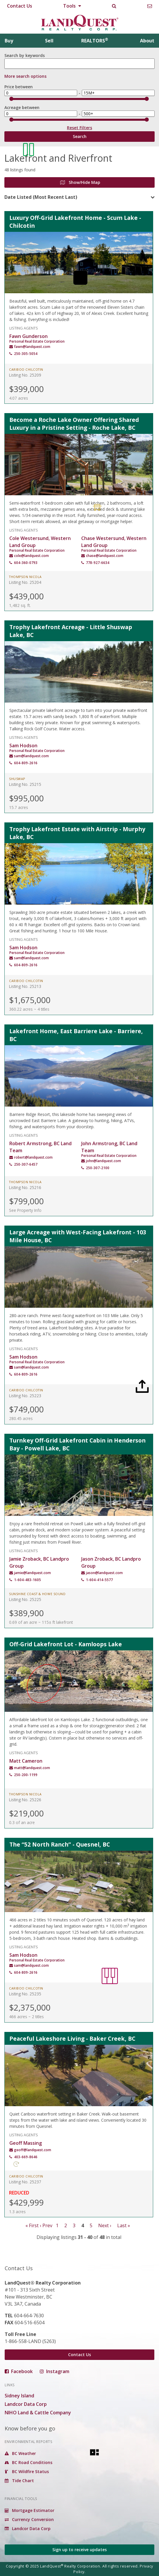  Describe the element at coordinates (28, 149) in the screenshot. I see `switch to column view layout` at that location.